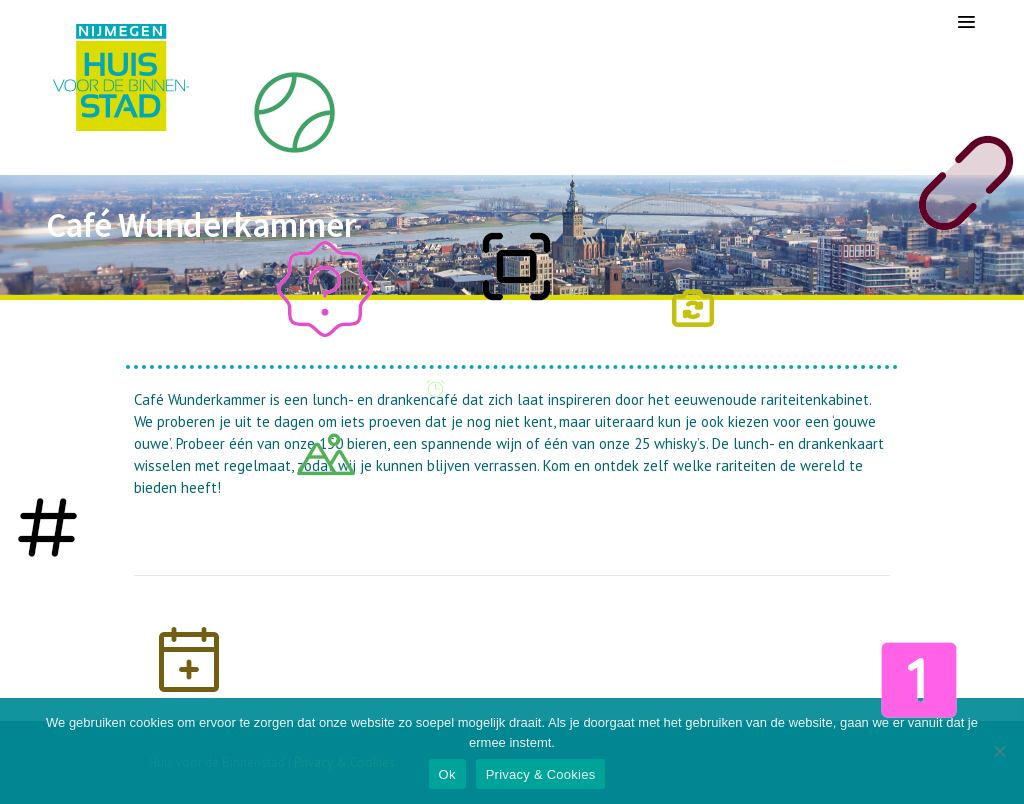 The height and width of the screenshot is (804, 1024). What do you see at coordinates (325, 289) in the screenshot?
I see `access help or FAQ section` at bounding box center [325, 289].